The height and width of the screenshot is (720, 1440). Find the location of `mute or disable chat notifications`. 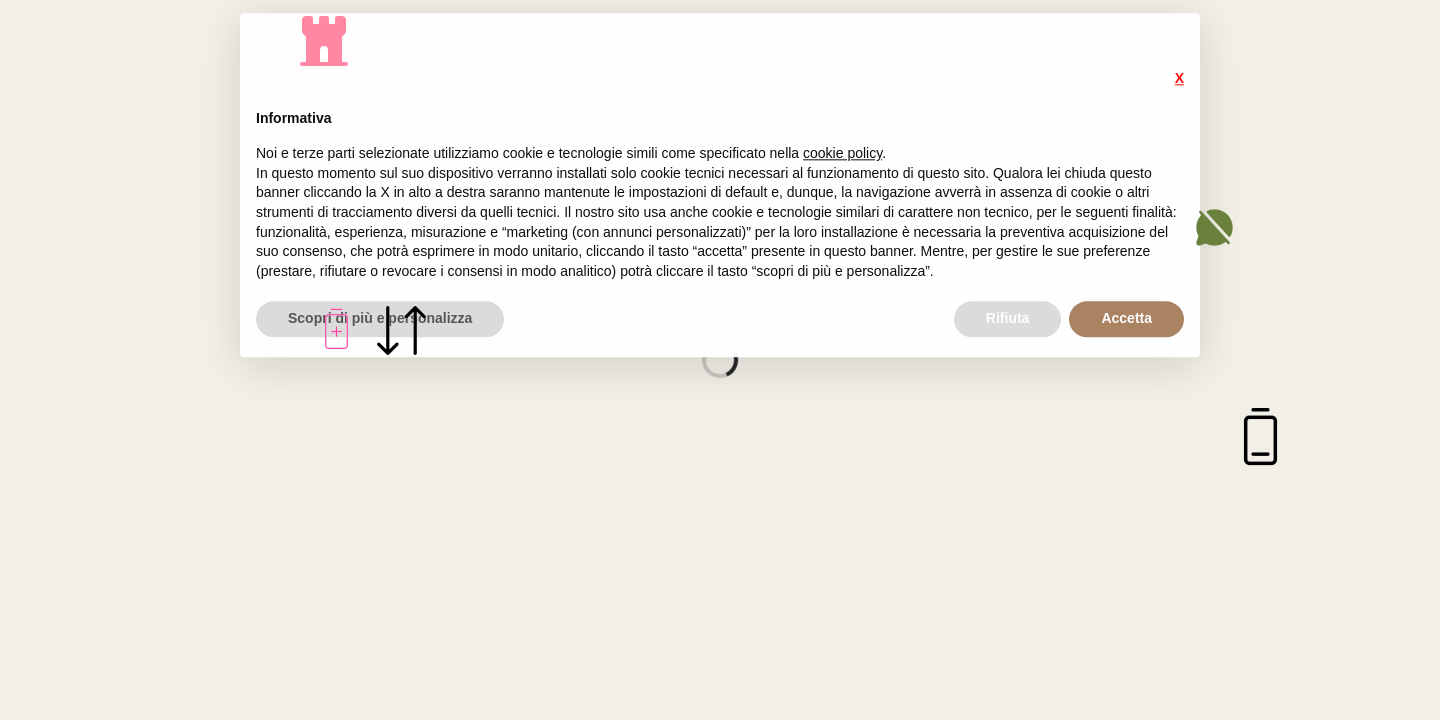

mute or disable chat notifications is located at coordinates (1214, 227).